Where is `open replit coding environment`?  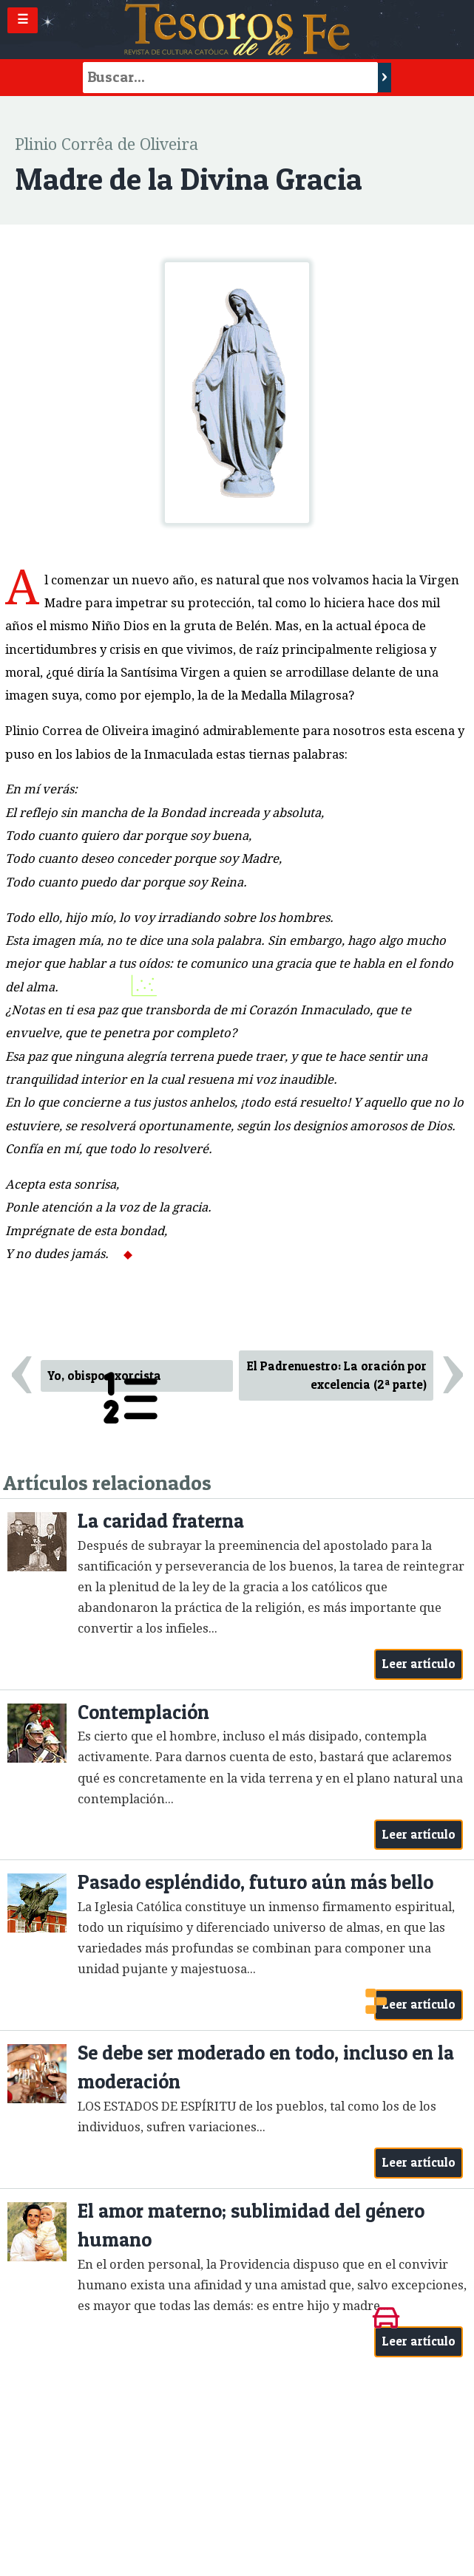 open replit coding environment is located at coordinates (374, 2001).